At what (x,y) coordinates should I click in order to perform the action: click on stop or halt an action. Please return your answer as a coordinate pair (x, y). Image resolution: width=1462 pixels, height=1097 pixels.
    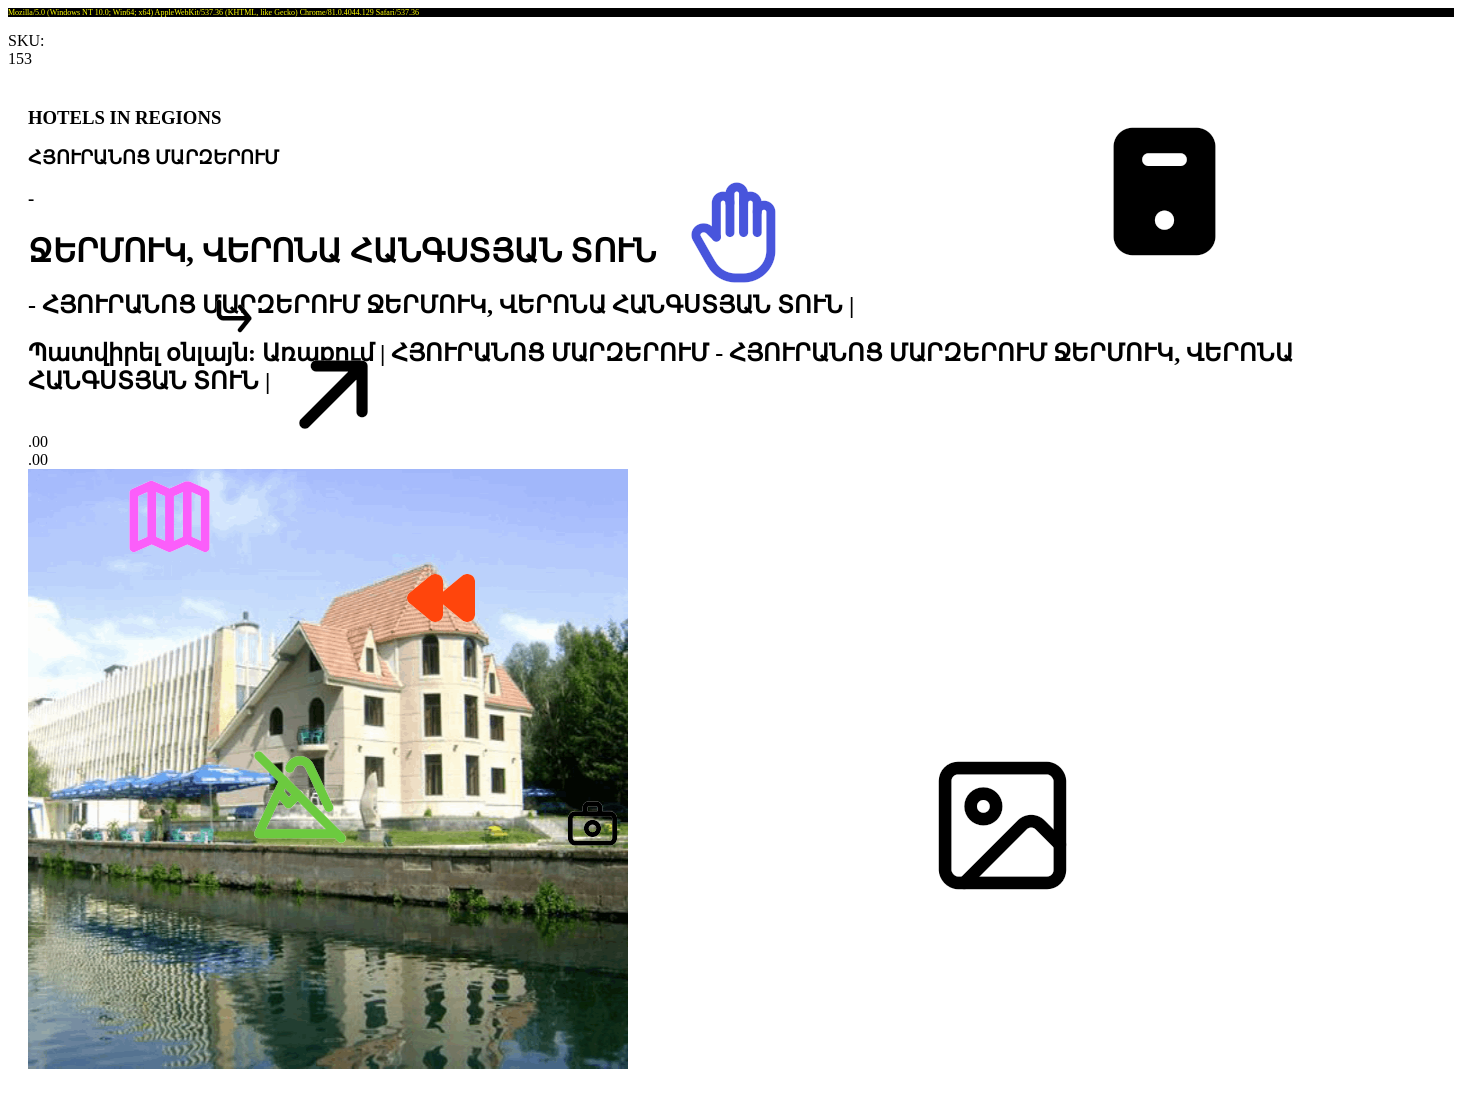
    Looking at the image, I should click on (734, 232).